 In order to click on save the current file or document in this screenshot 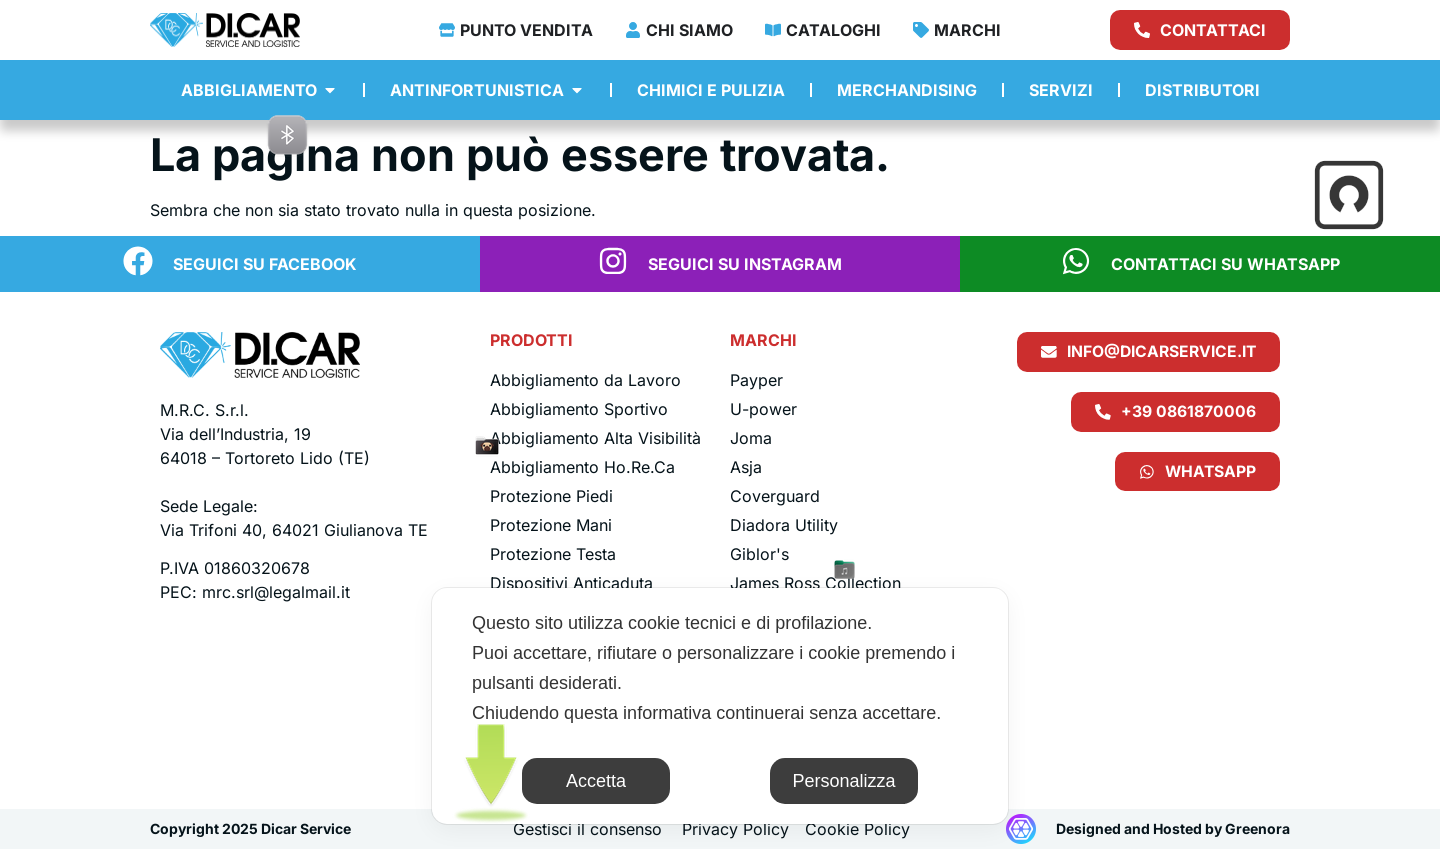, I will do `click(491, 767)`.